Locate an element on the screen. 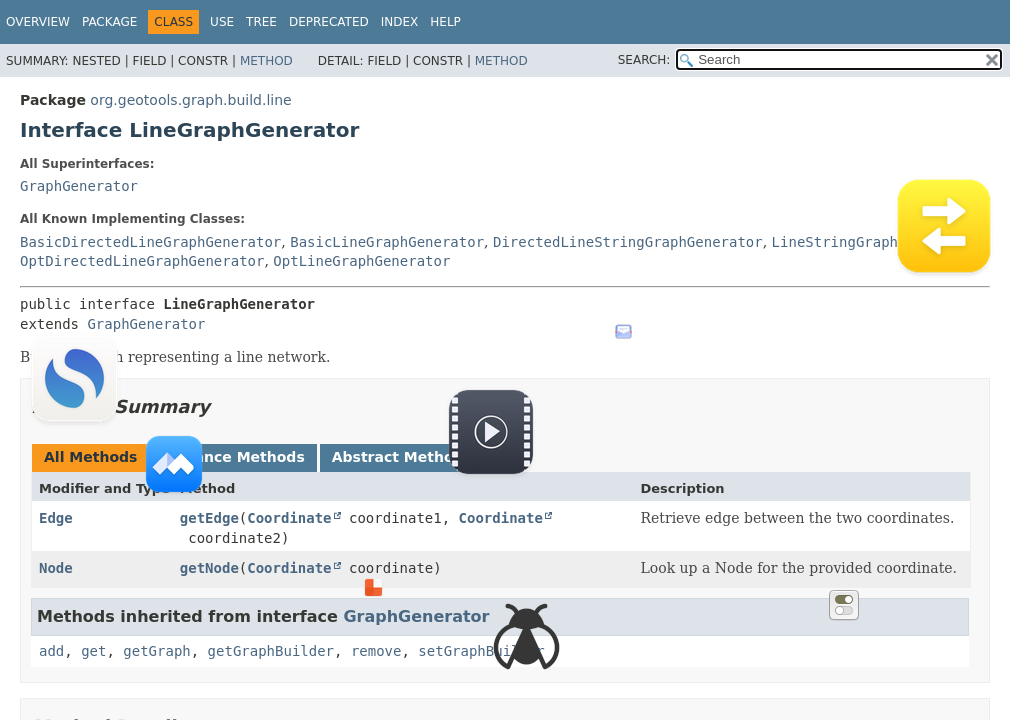 Image resolution: width=1010 pixels, height=720 pixels. switch to the top-right workspace is located at coordinates (373, 587).